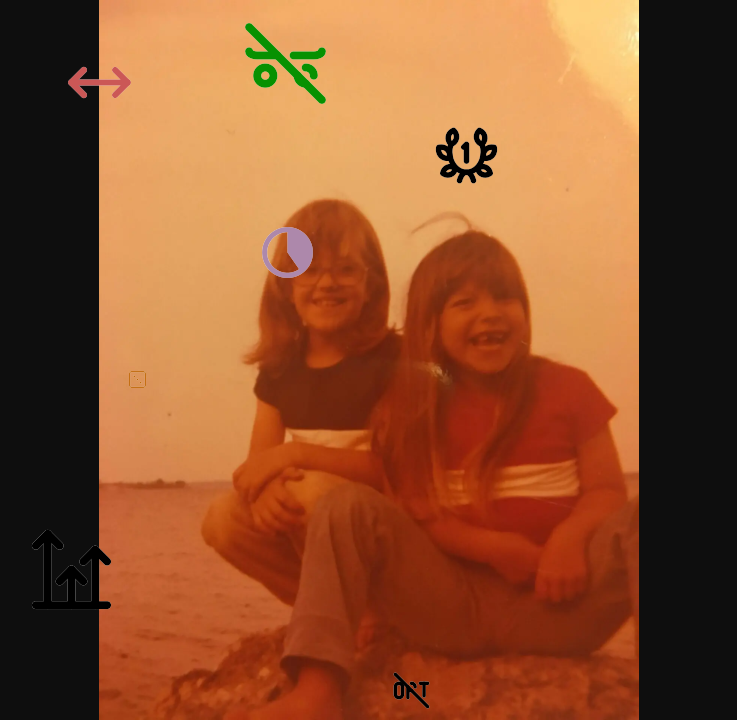 This screenshot has width=737, height=720. Describe the element at coordinates (137, 379) in the screenshot. I see `randomize or shuffle content` at that location.